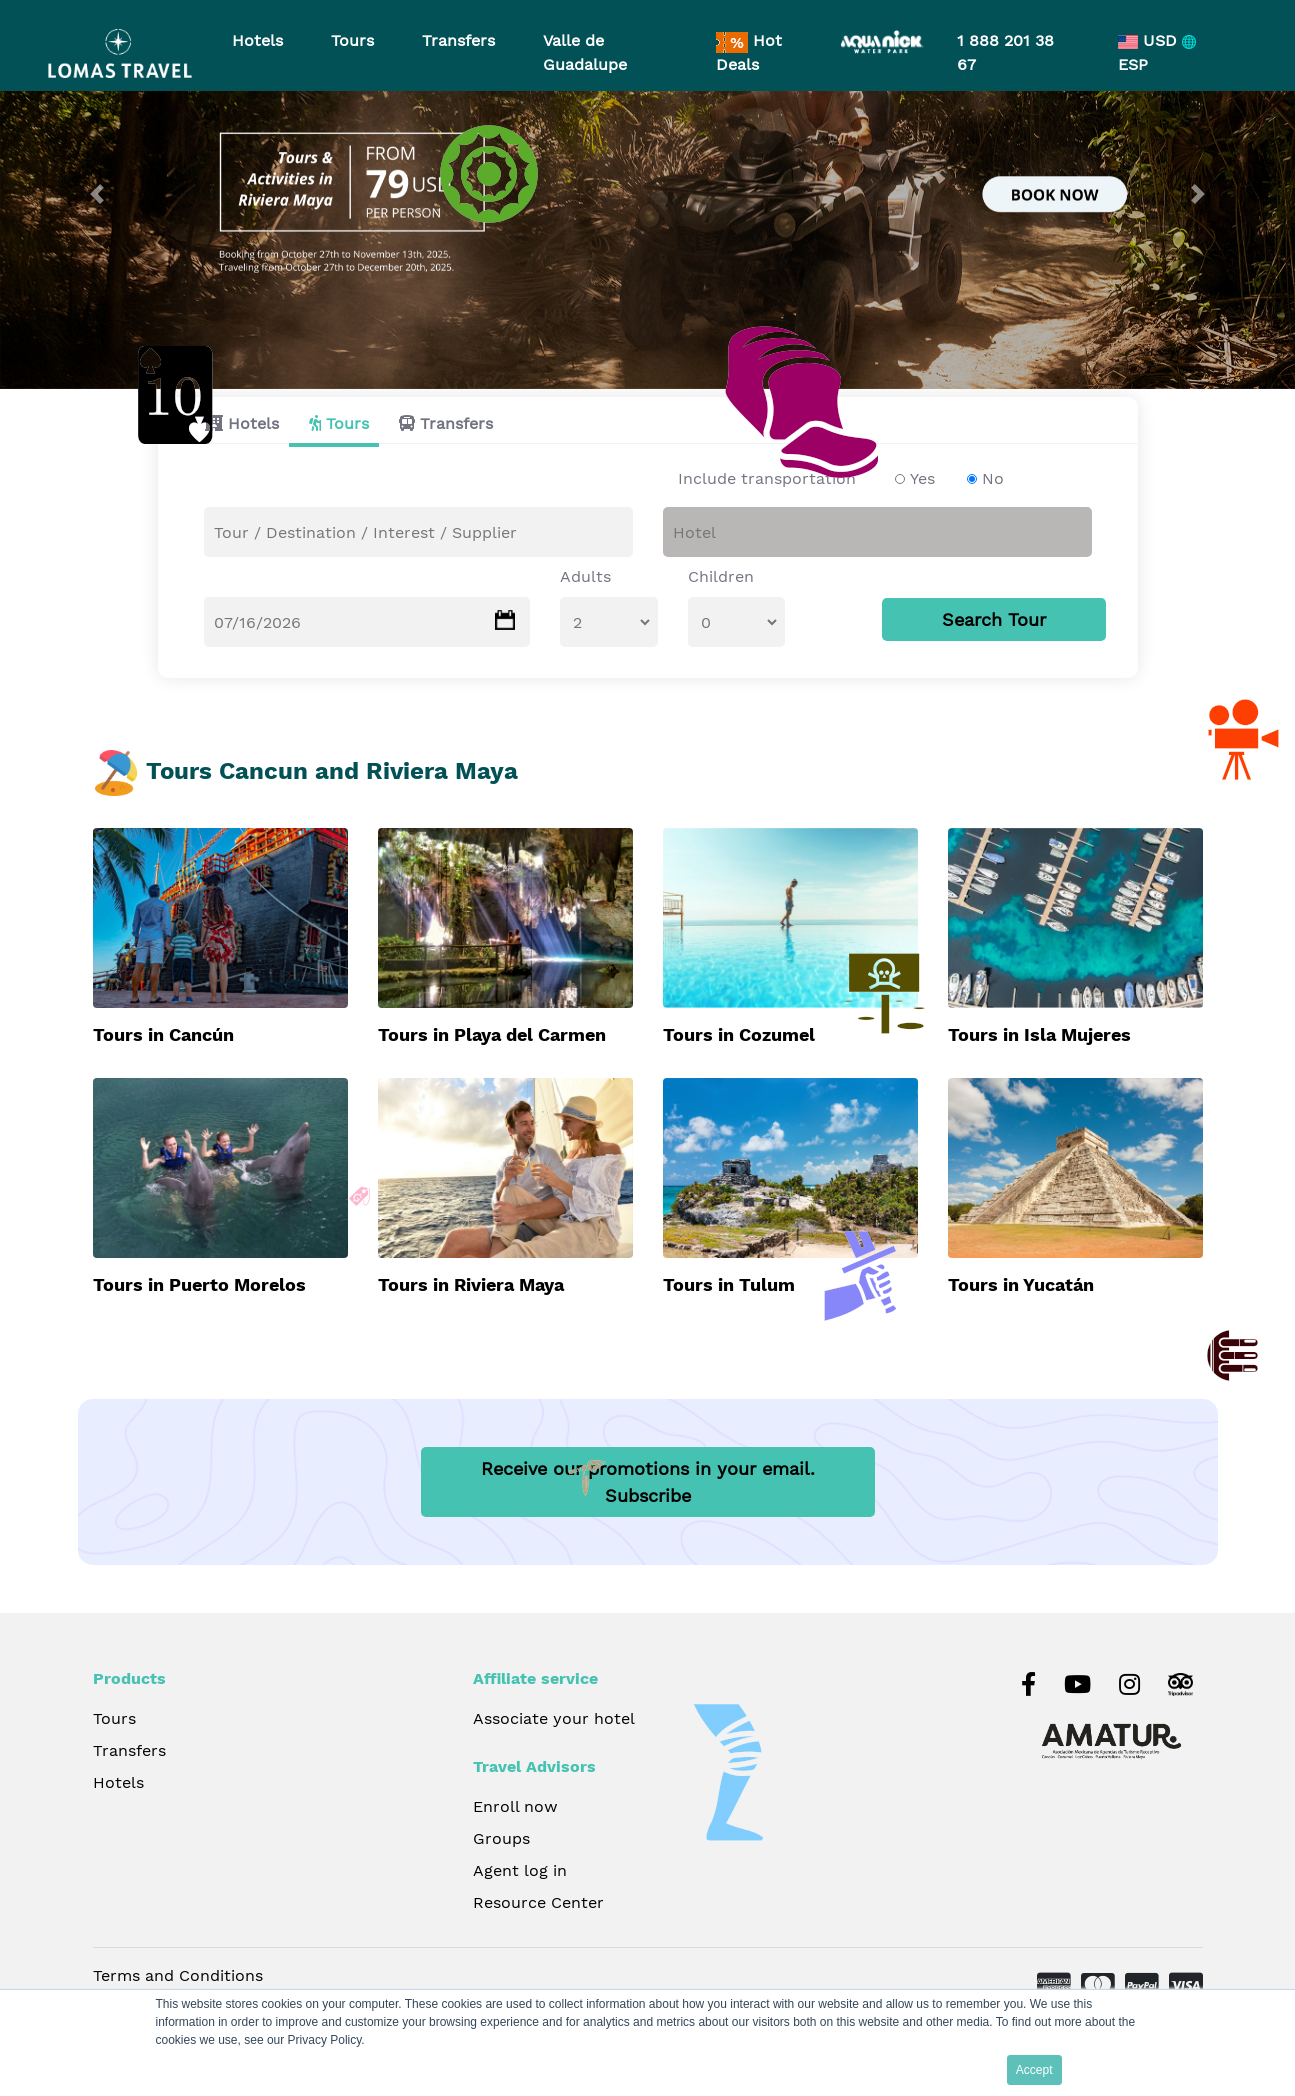  What do you see at coordinates (587, 1477) in the screenshot?
I see `equip a spear weapon in your inventory` at bounding box center [587, 1477].